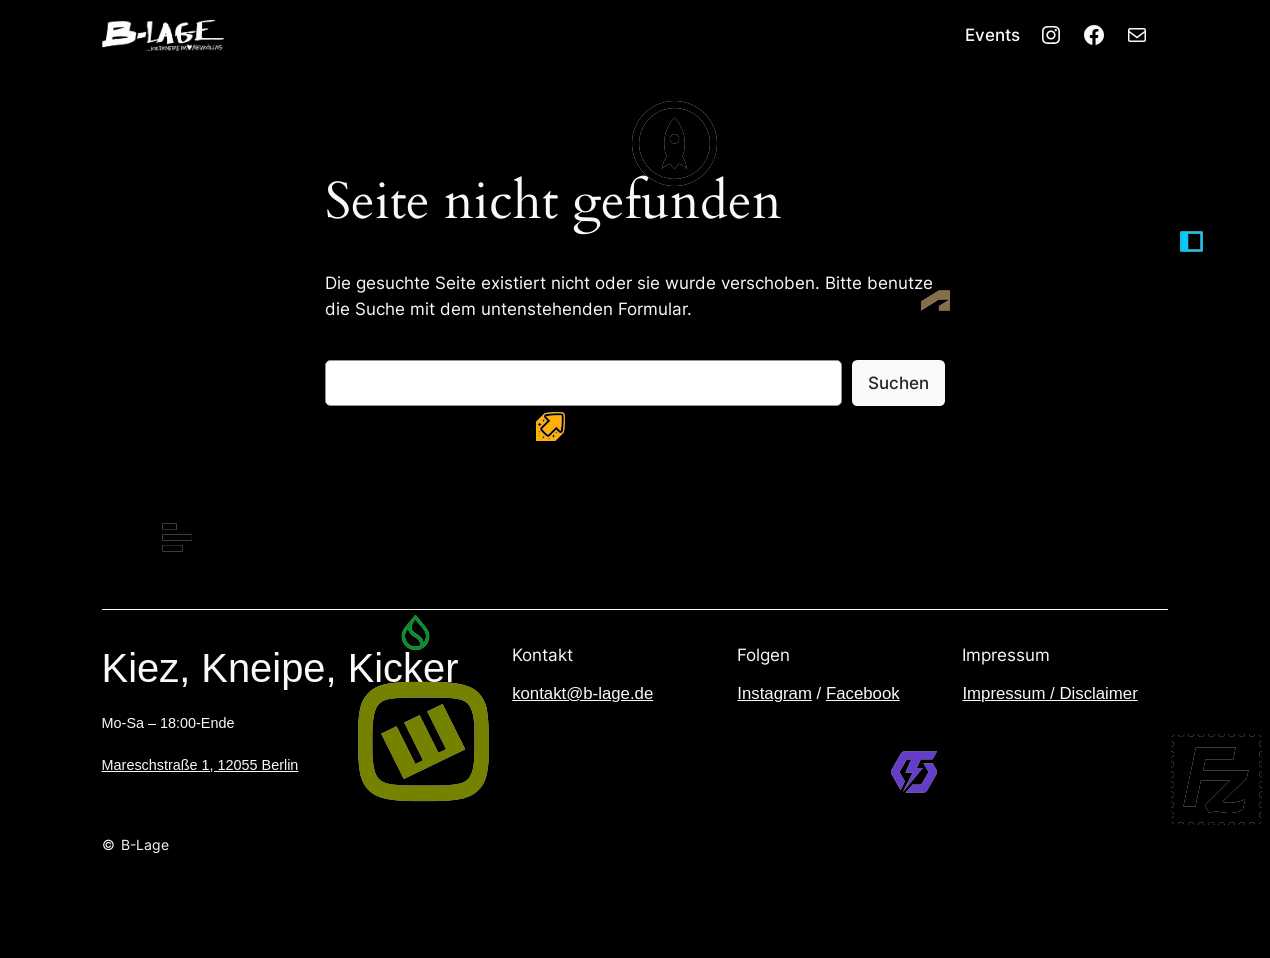  Describe the element at coordinates (674, 143) in the screenshot. I see `visit proto.io website or app` at that location.